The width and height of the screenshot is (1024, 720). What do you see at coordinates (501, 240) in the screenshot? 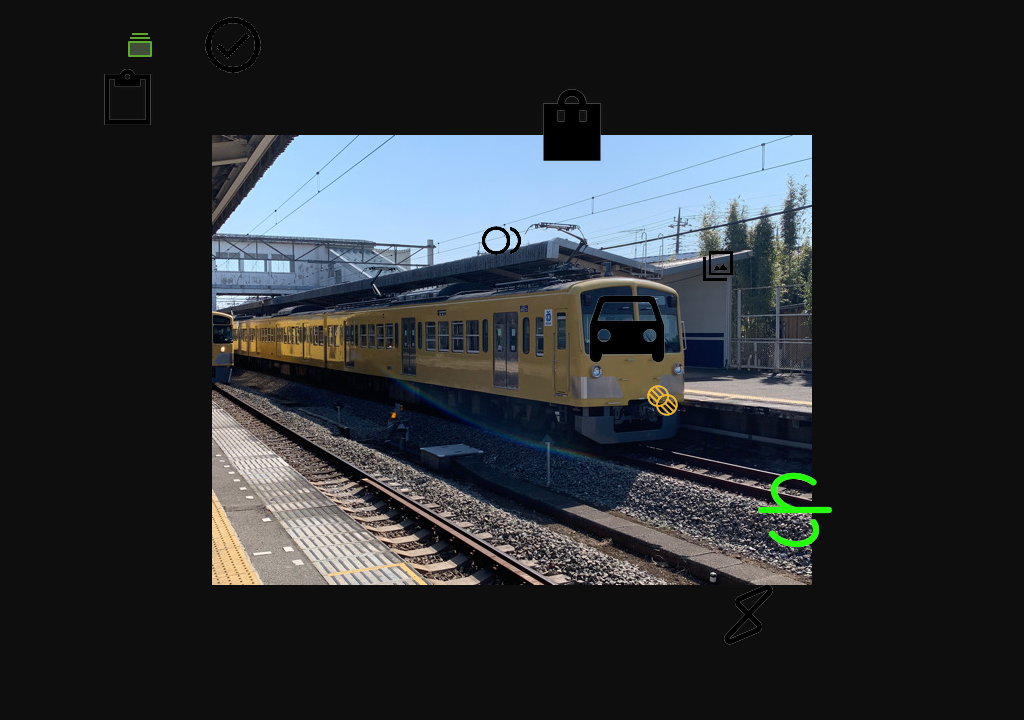
I see `indicates active recording or live streaming status` at bounding box center [501, 240].